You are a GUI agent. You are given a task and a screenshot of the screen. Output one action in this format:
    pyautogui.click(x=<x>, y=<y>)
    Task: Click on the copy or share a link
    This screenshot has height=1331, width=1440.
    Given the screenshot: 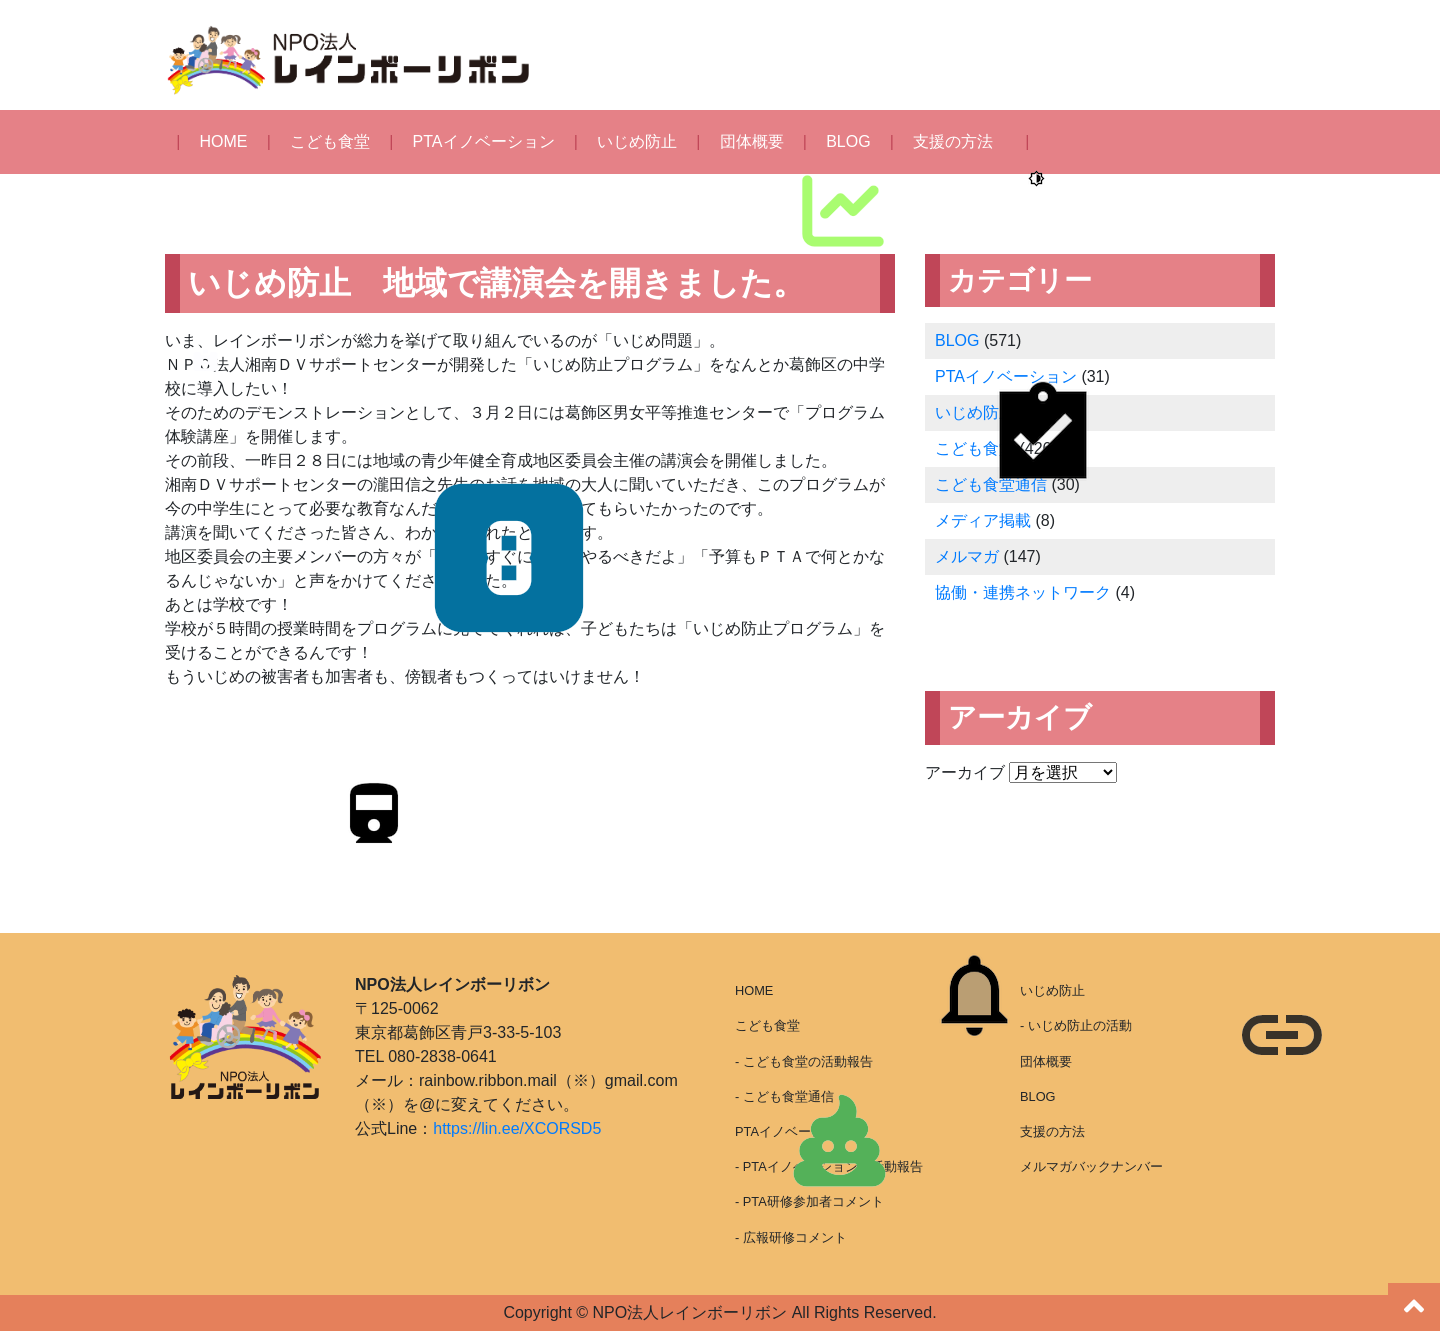 What is the action you would take?
    pyautogui.click(x=1282, y=1035)
    